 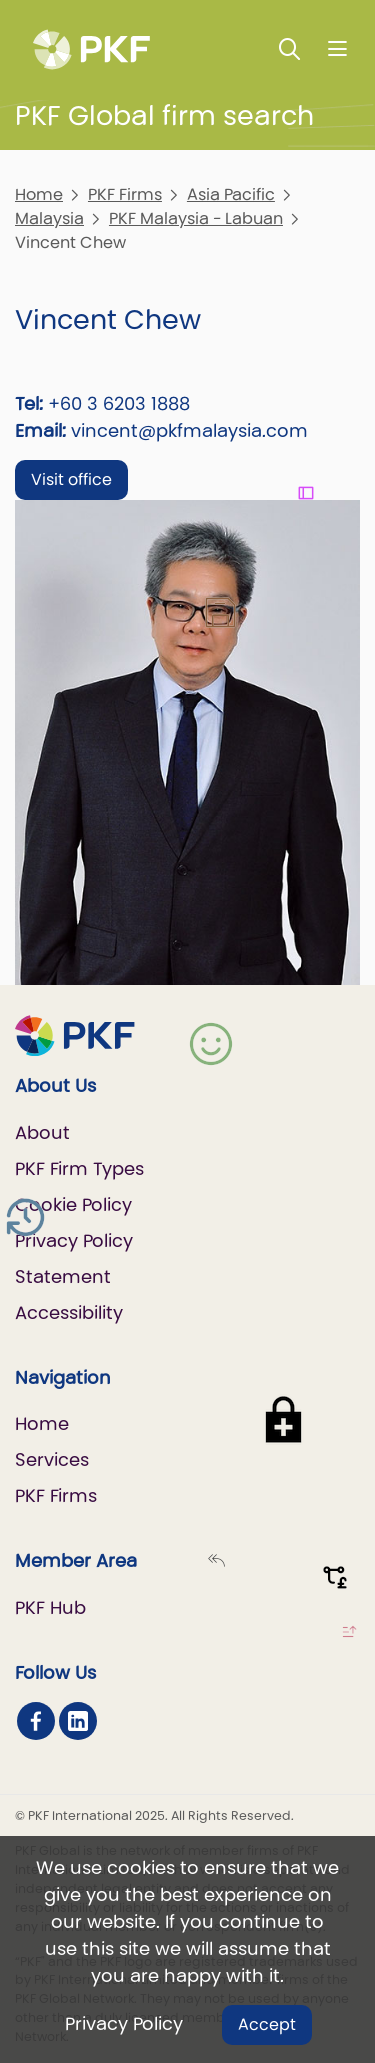 I want to click on toggle sidebar panel visibility, so click(x=306, y=493).